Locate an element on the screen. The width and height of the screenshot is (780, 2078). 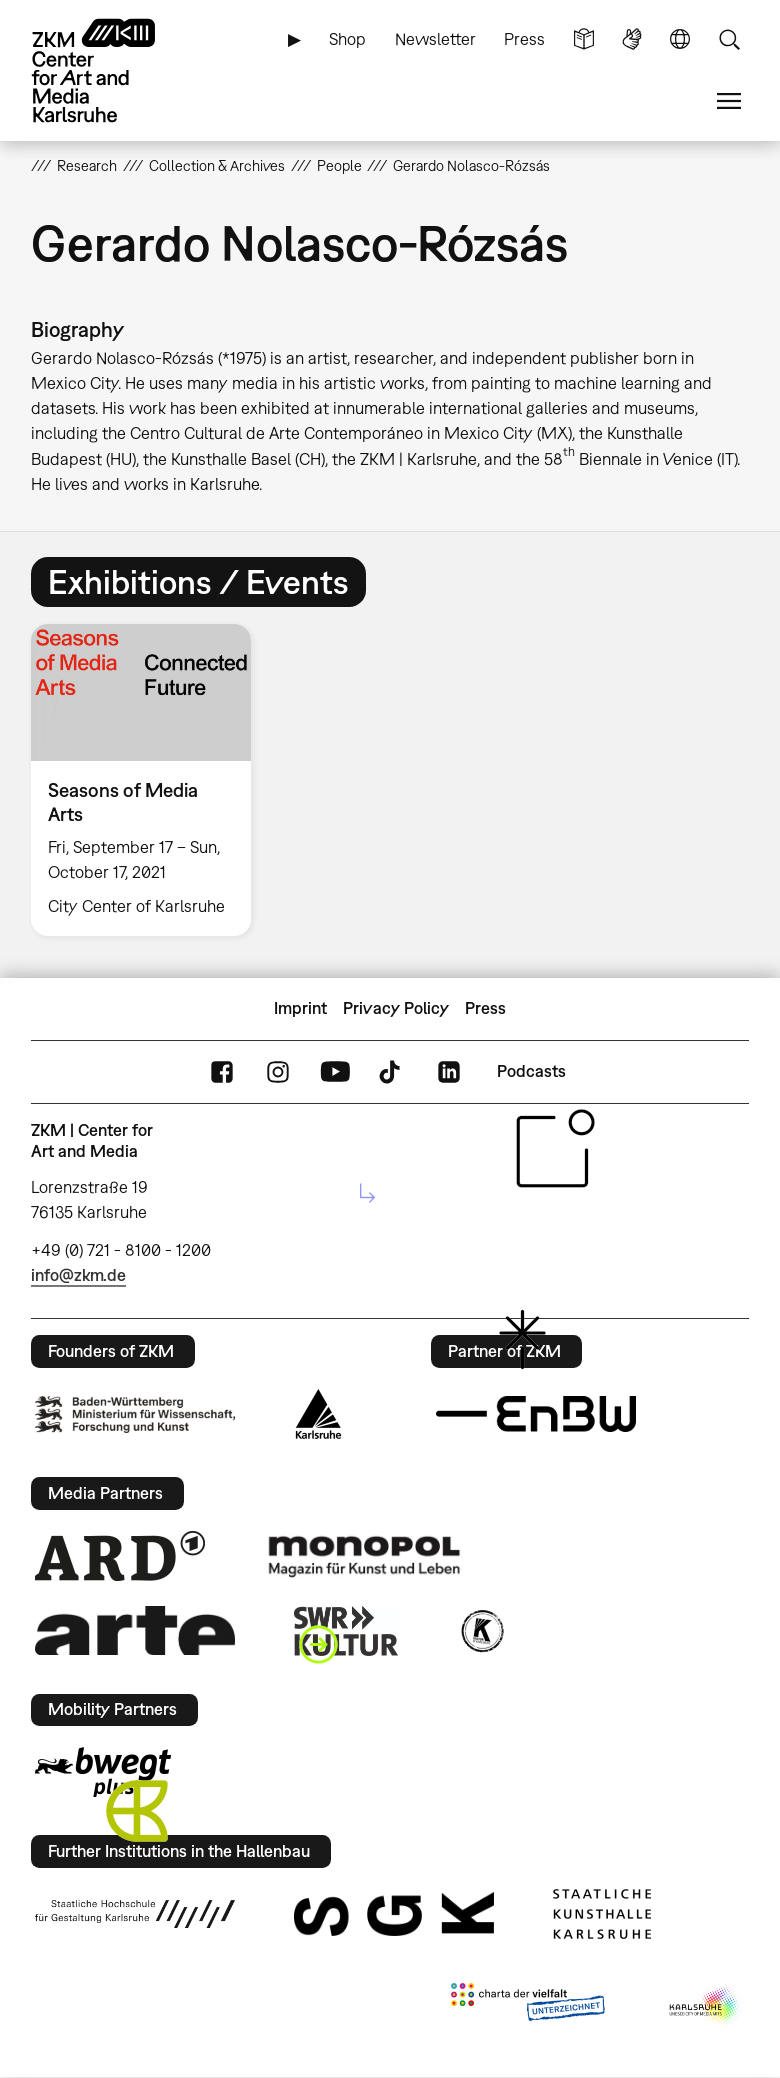
view notifications is located at coordinates (554, 1150).